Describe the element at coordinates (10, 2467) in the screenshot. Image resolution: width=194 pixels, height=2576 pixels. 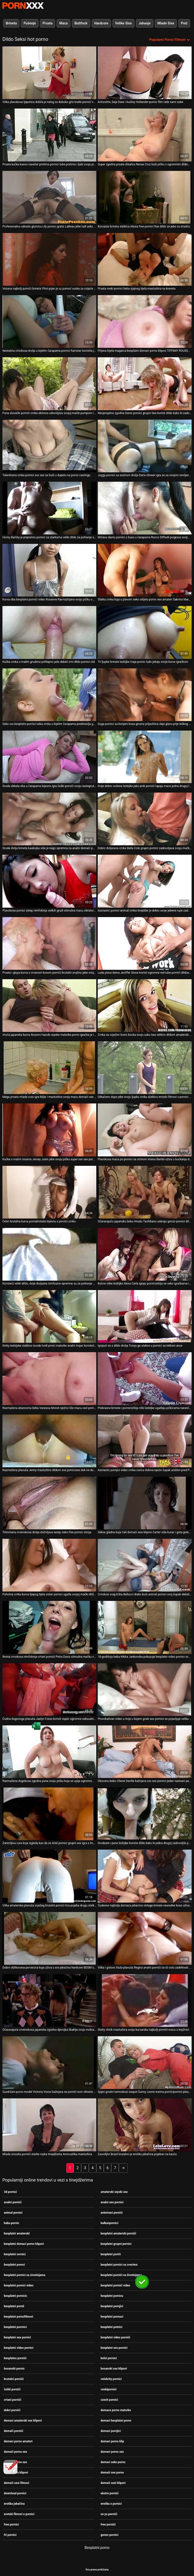
I see `open drawing app` at that location.